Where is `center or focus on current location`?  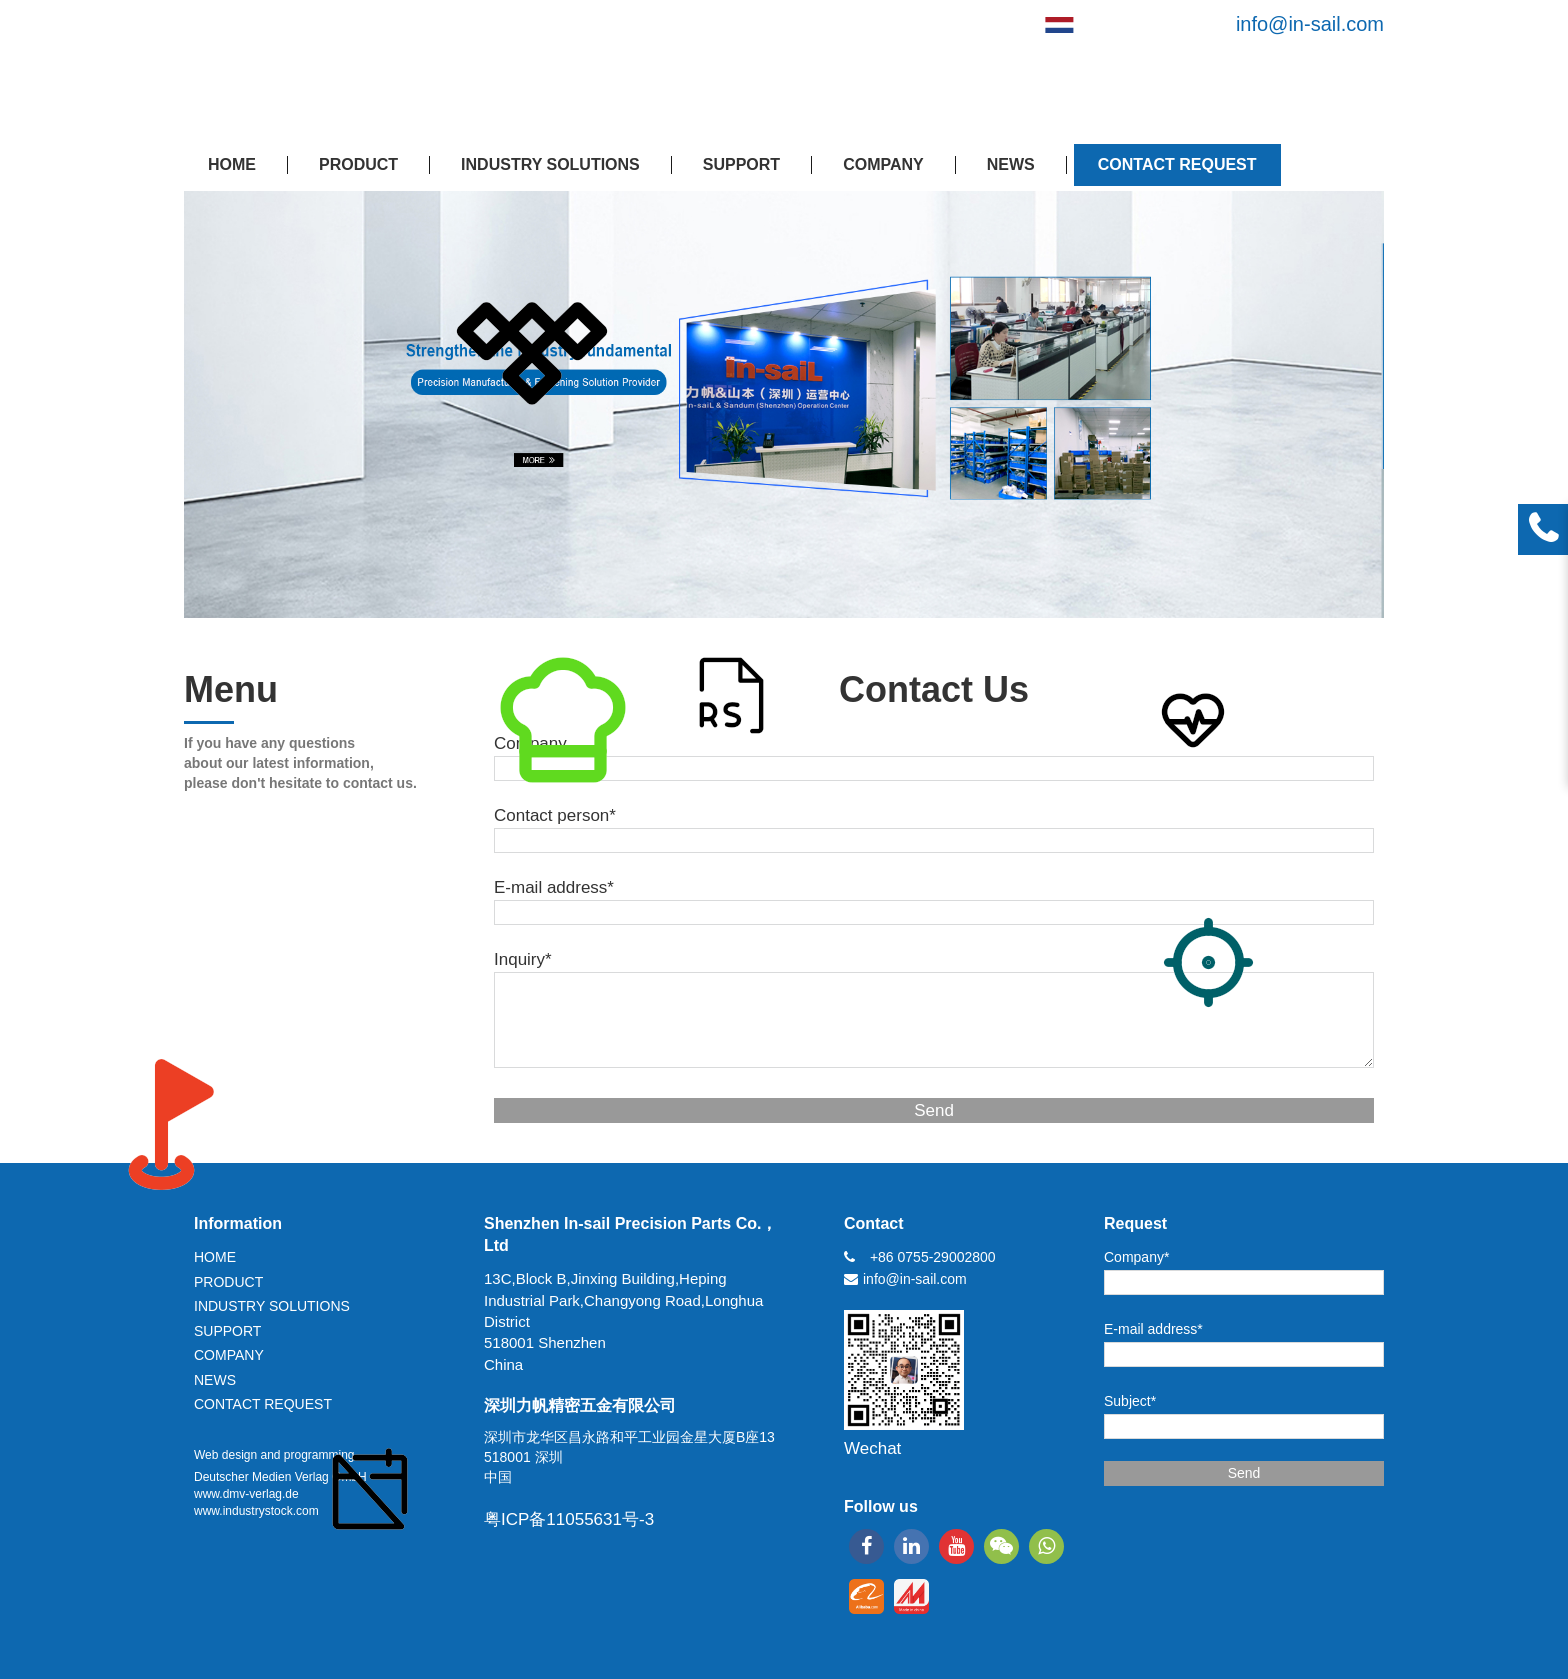 center or focus on current location is located at coordinates (1208, 962).